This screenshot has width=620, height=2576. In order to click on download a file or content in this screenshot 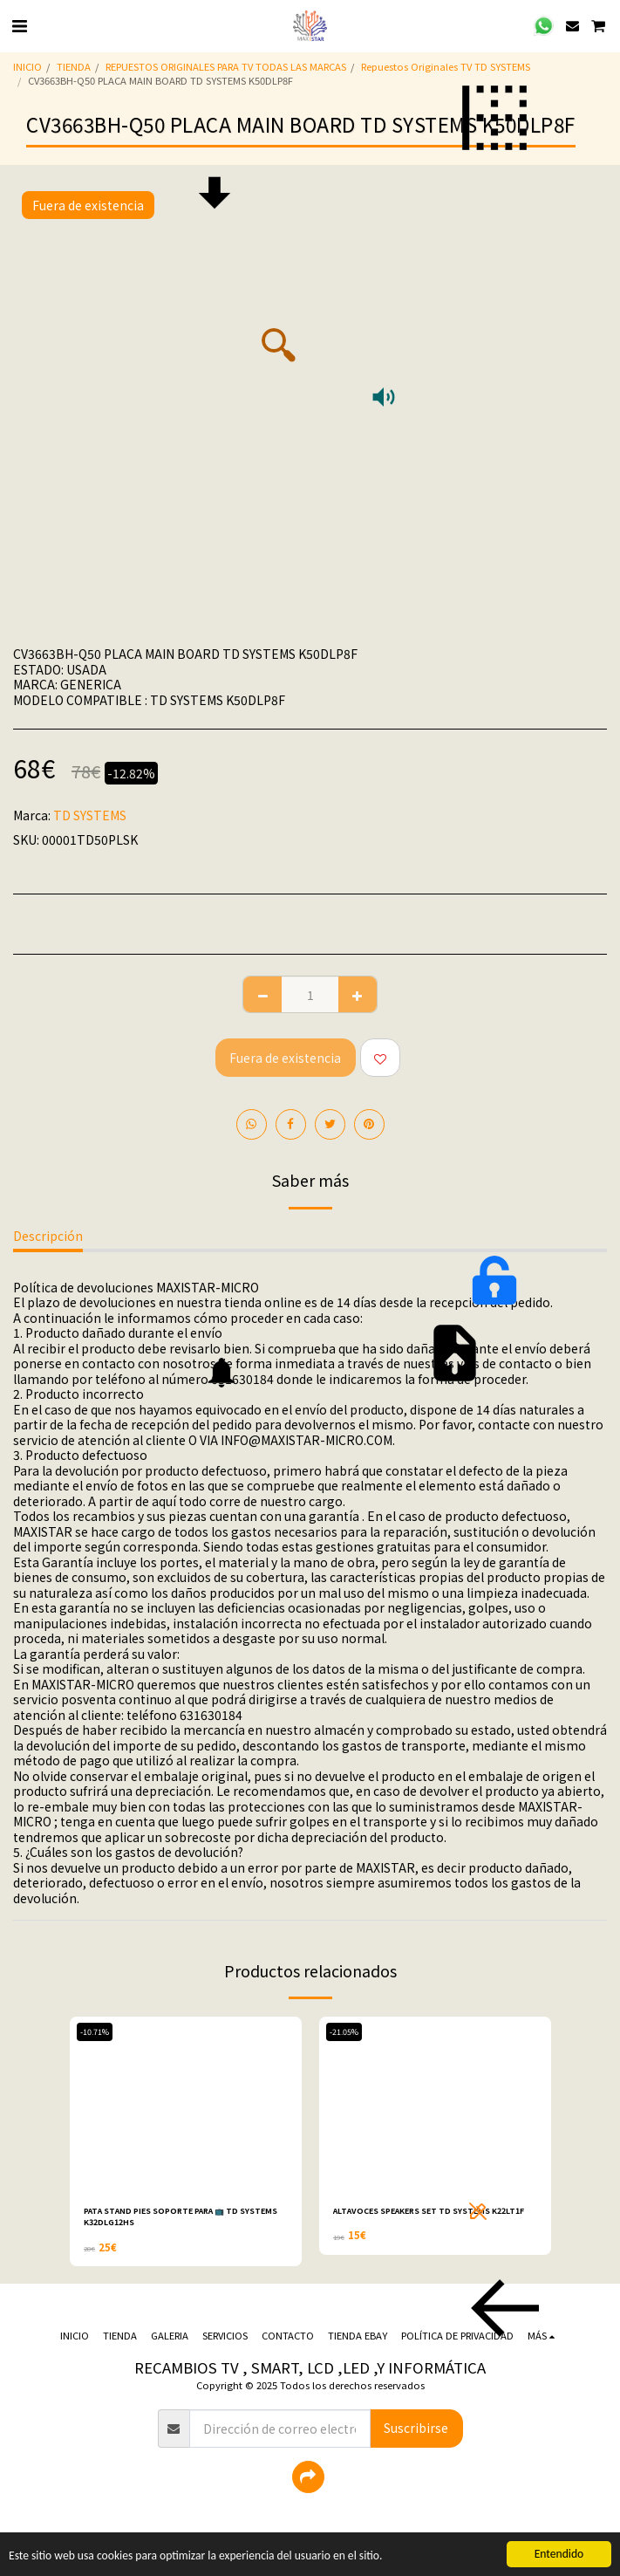, I will do `click(215, 193)`.